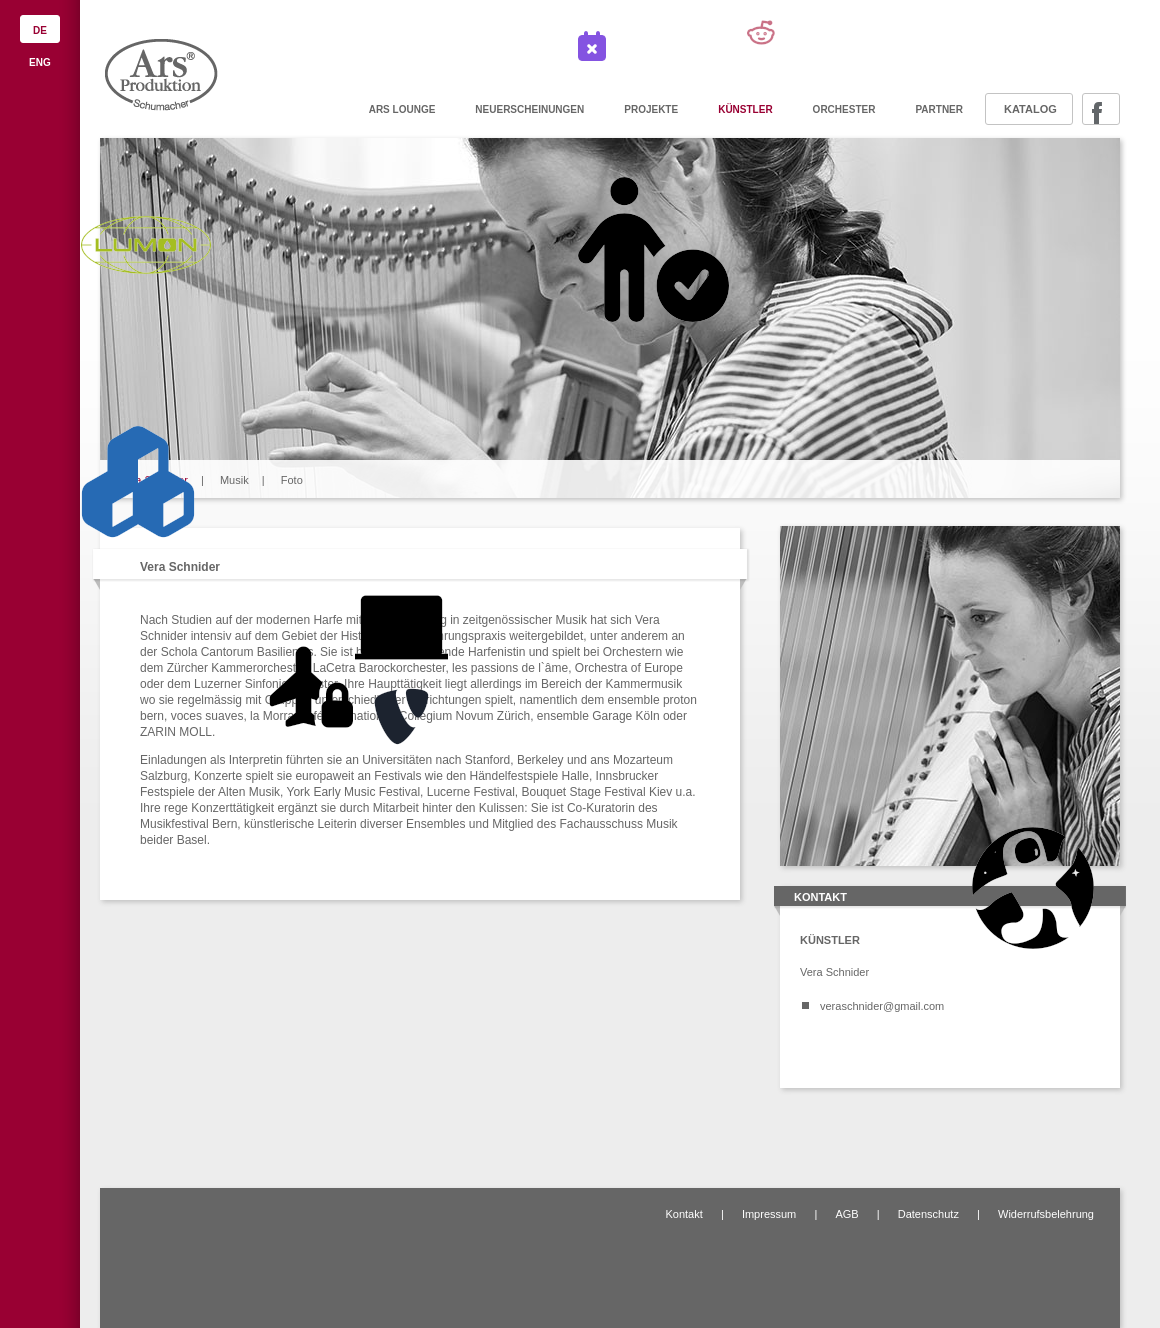 This screenshot has width=1160, height=1328. I want to click on lumon industries brand logo, so click(146, 245).